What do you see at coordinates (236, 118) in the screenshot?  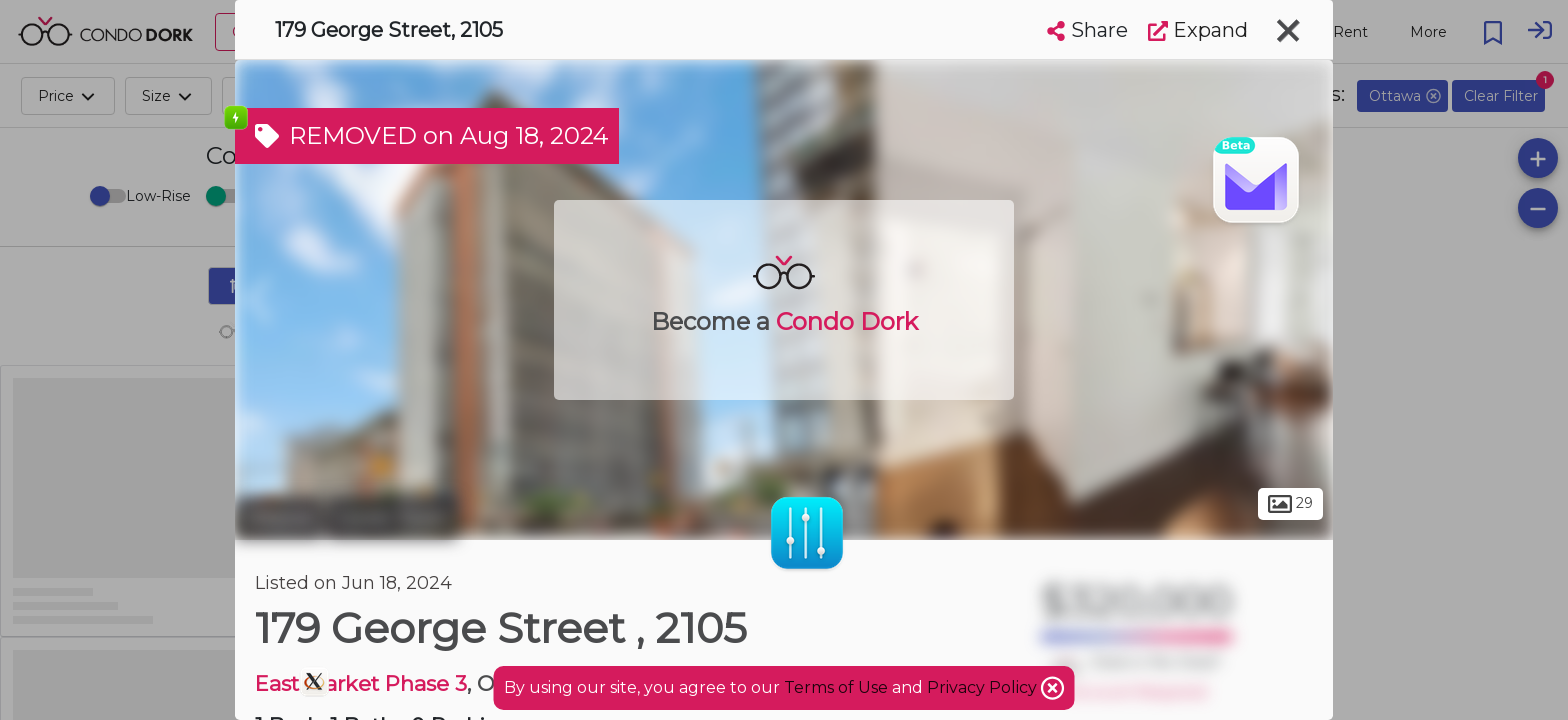 I see `access power management settings` at bounding box center [236, 118].